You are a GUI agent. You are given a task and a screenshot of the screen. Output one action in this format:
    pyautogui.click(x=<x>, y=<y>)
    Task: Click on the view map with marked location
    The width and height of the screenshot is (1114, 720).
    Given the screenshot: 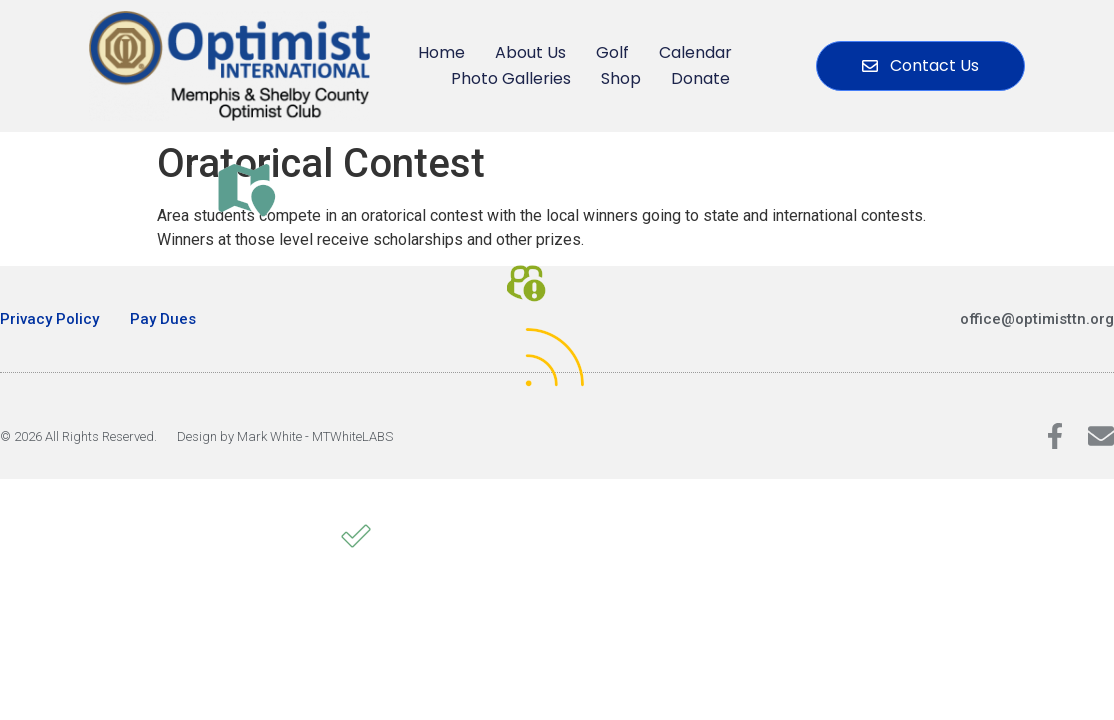 What is the action you would take?
    pyautogui.click(x=244, y=188)
    